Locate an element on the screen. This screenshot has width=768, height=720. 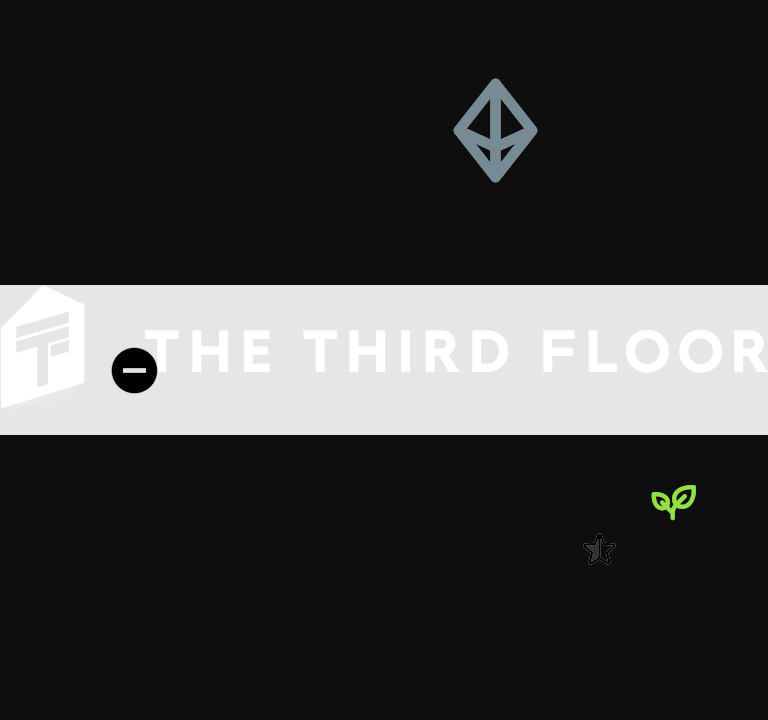
ethereum cryptocurrency symbol is located at coordinates (495, 130).